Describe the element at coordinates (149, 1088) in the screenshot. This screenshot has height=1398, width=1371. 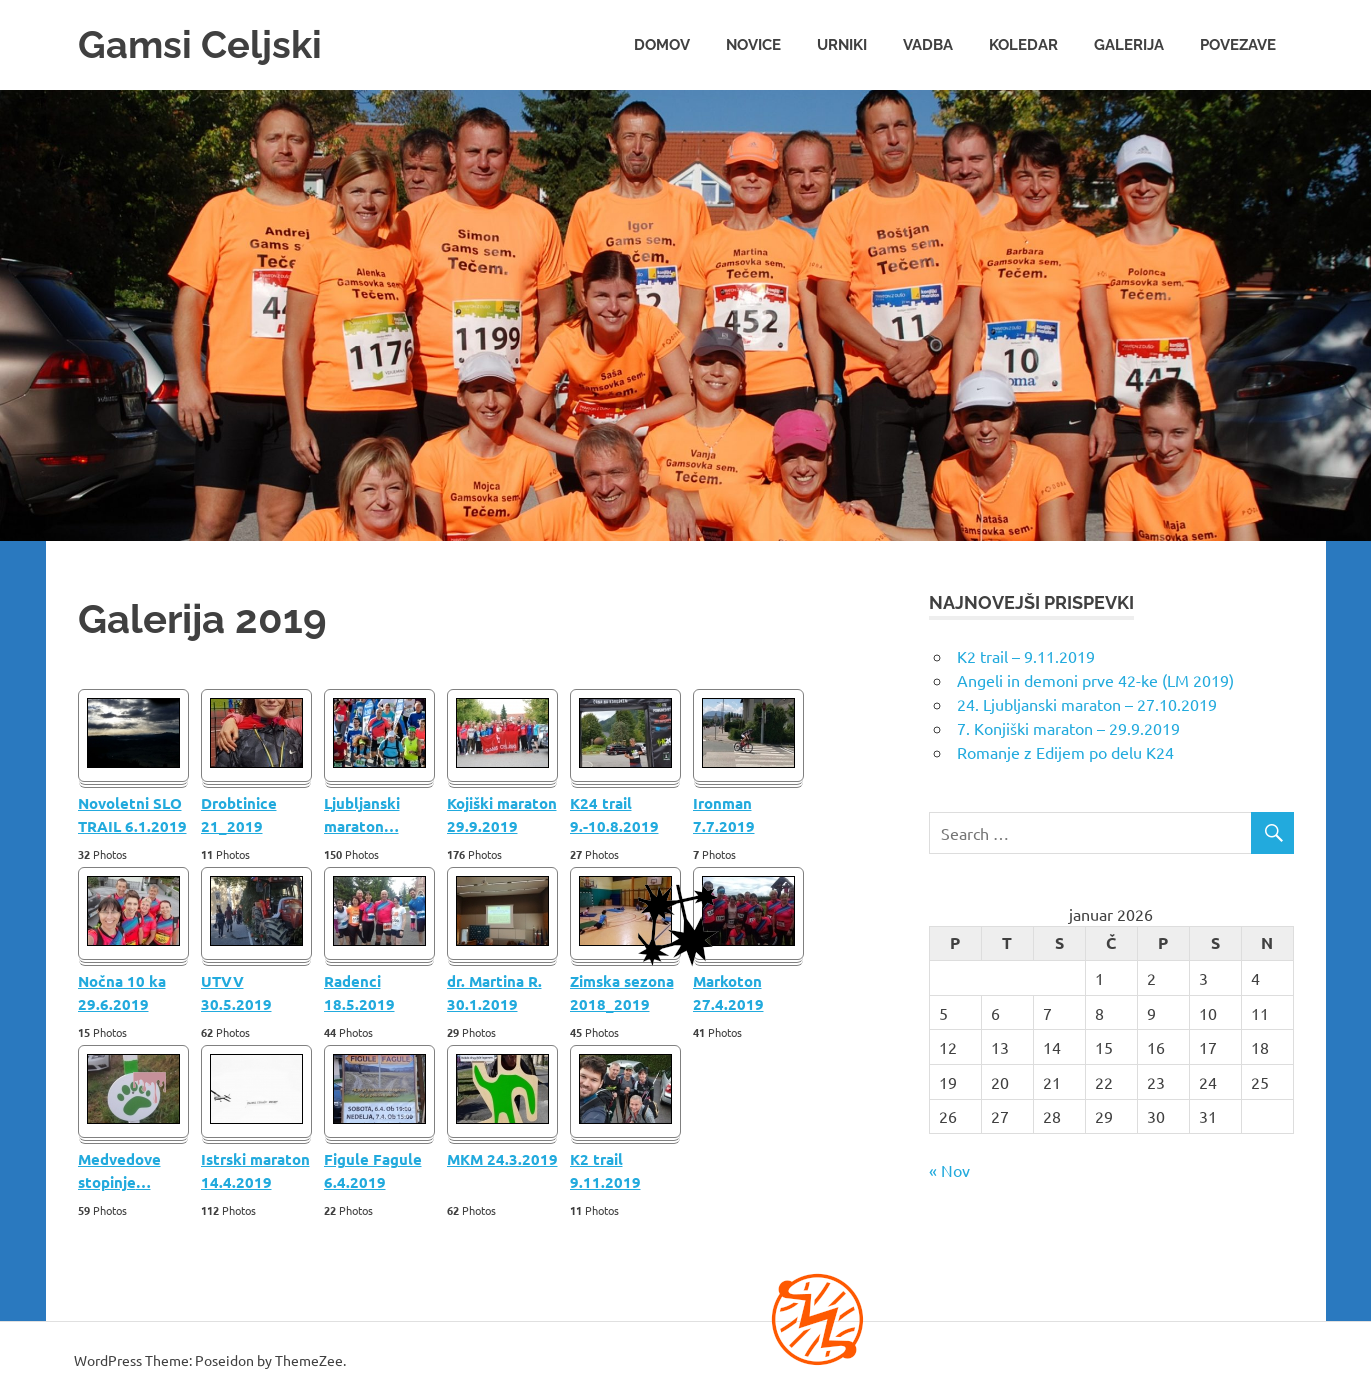
I see `indicates blood or gore content warning` at that location.